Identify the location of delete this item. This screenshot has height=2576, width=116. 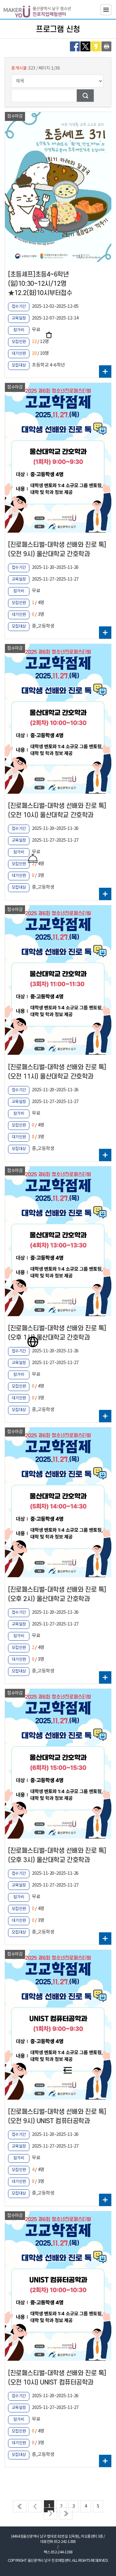
(49, 335).